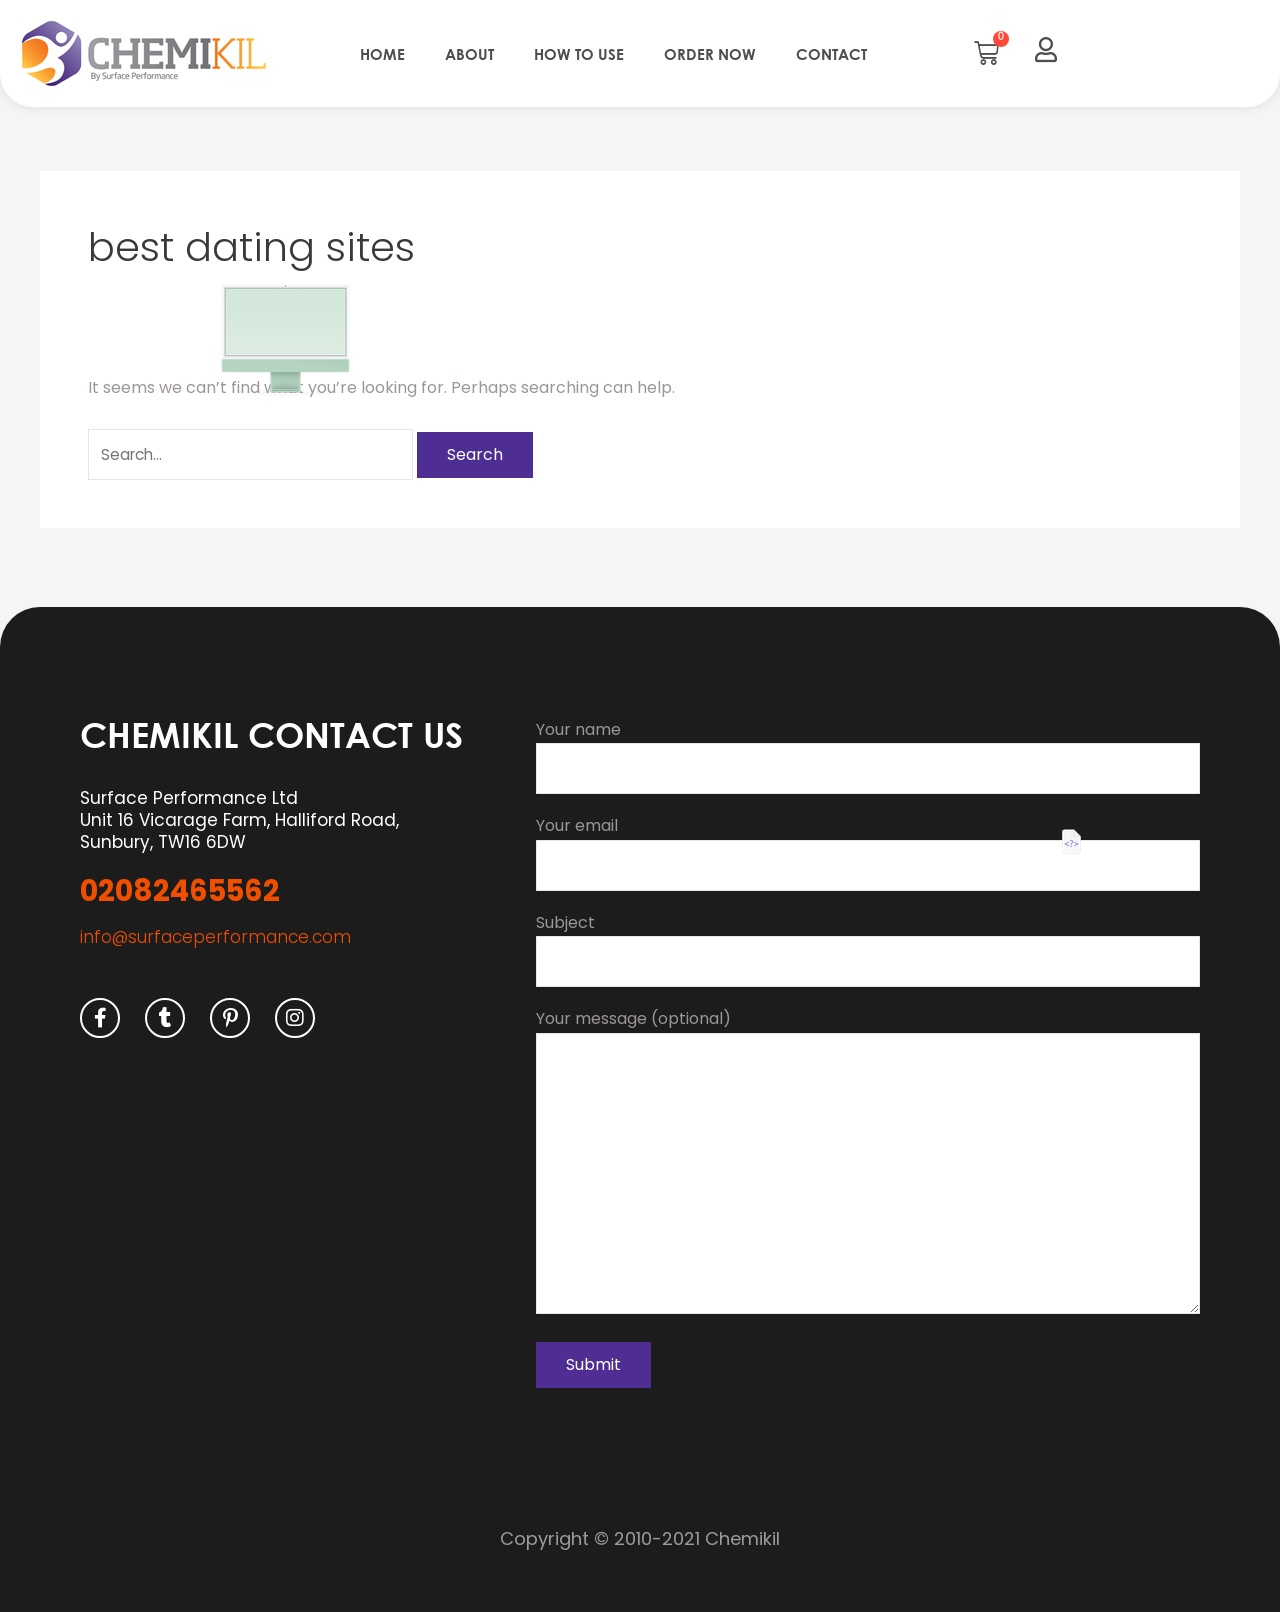  I want to click on a php source code file, so click(1071, 841).